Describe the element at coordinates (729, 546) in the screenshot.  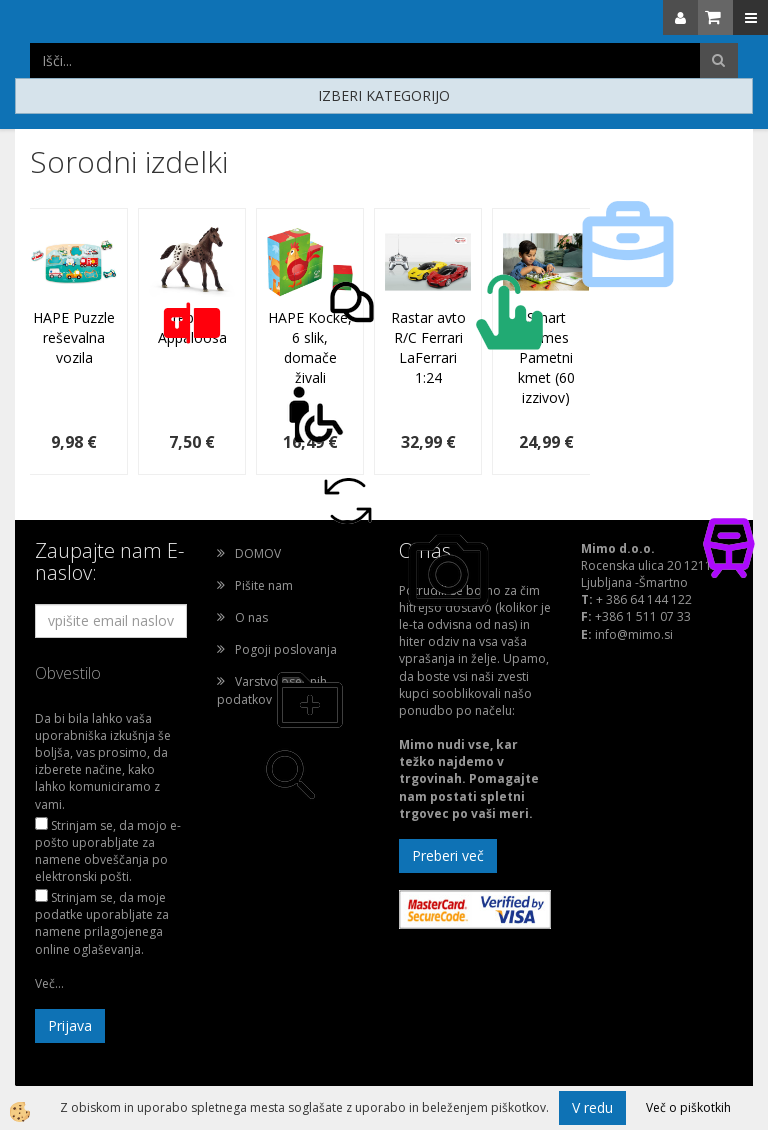
I see `access regional train schedules` at that location.